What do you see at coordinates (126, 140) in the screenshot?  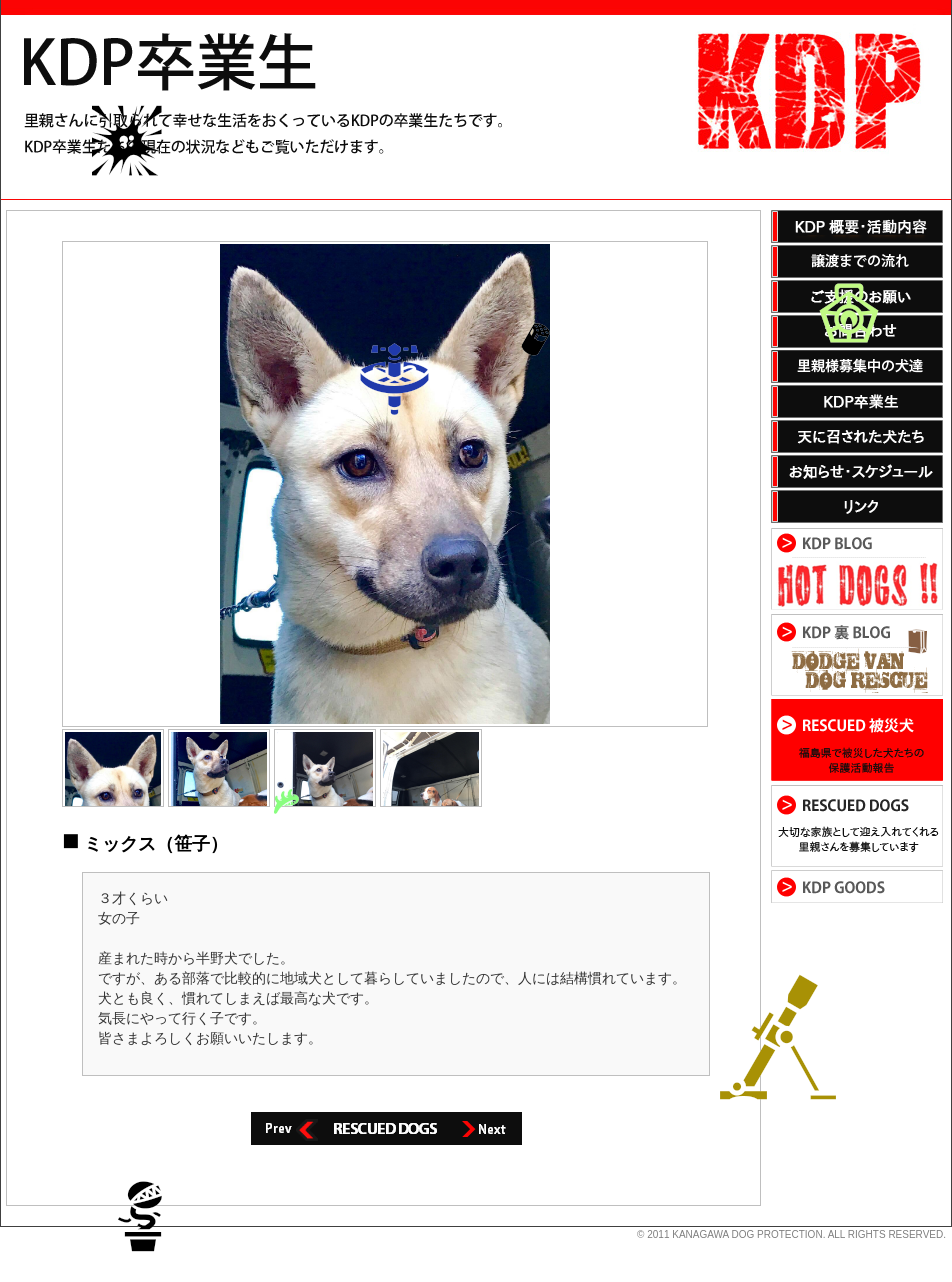 I see `trigger an explosion or blast effect` at bounding box center [126, 140].